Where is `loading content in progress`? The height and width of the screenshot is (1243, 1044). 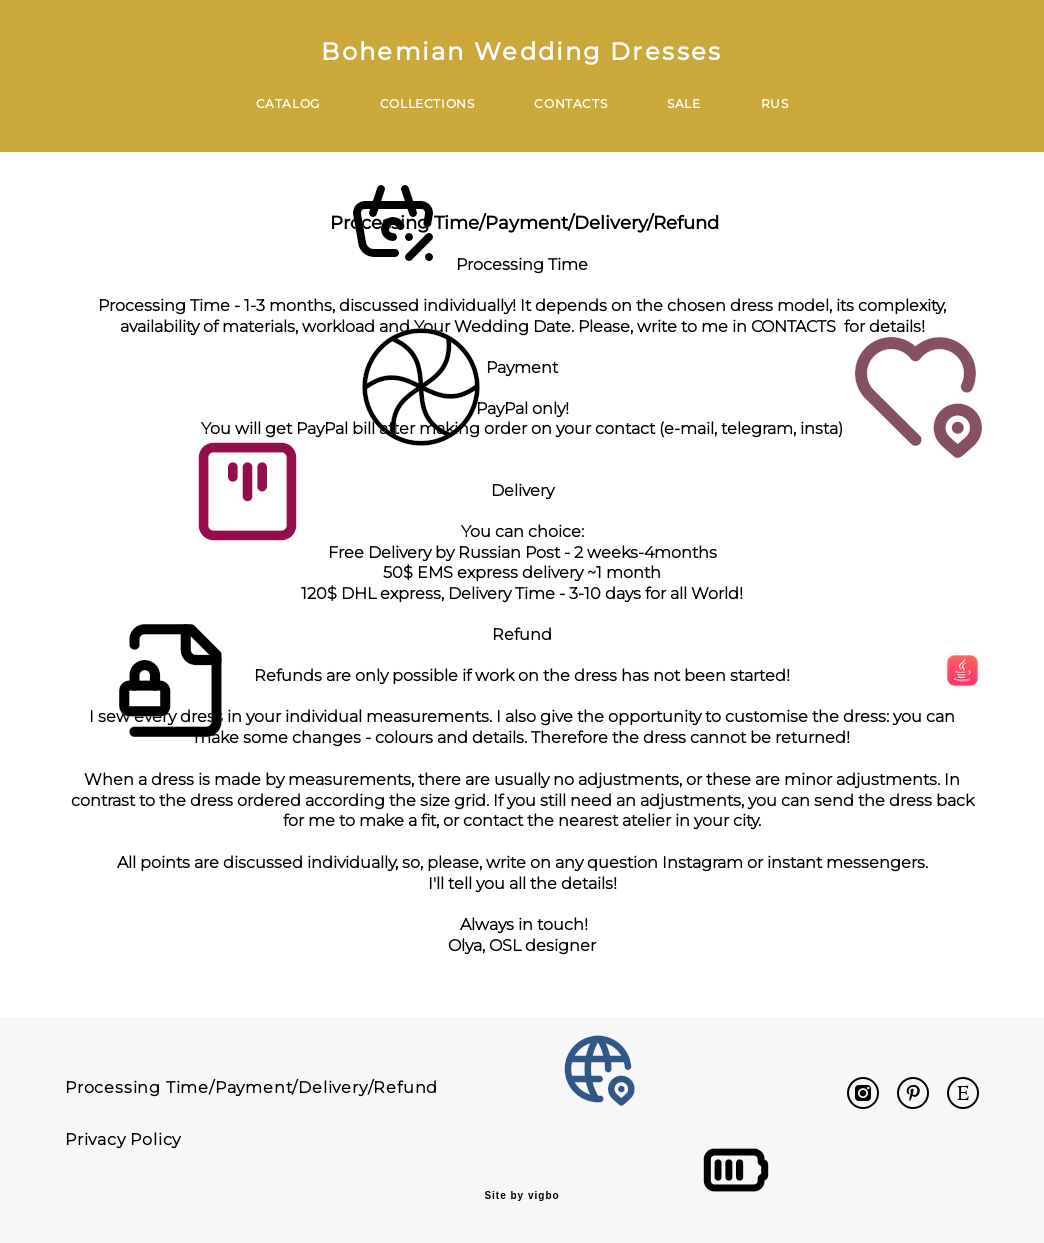
loading content in progress is located at coordinates (421, 387).